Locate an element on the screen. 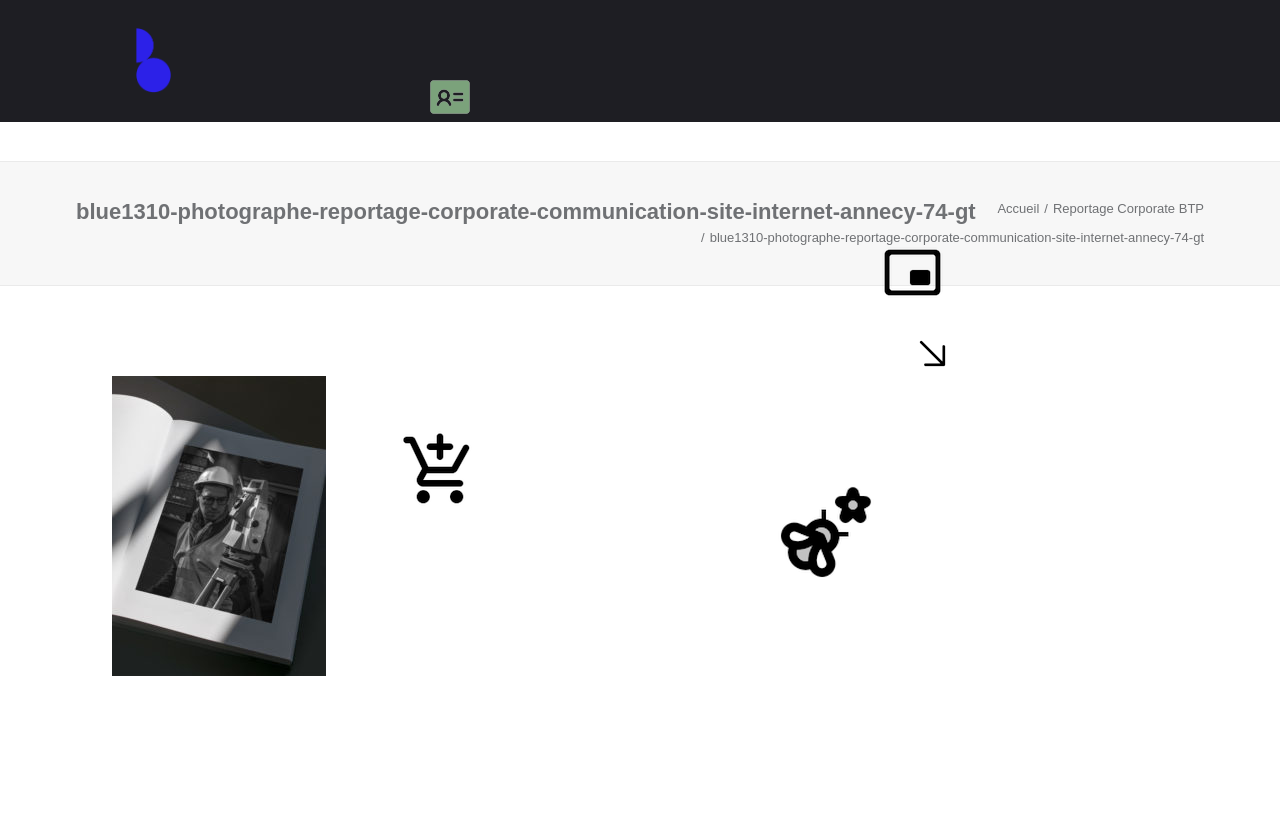 The width and height of the screenshot is (1280, 829). add item to shopping cart is located at coordinates (440, 470).